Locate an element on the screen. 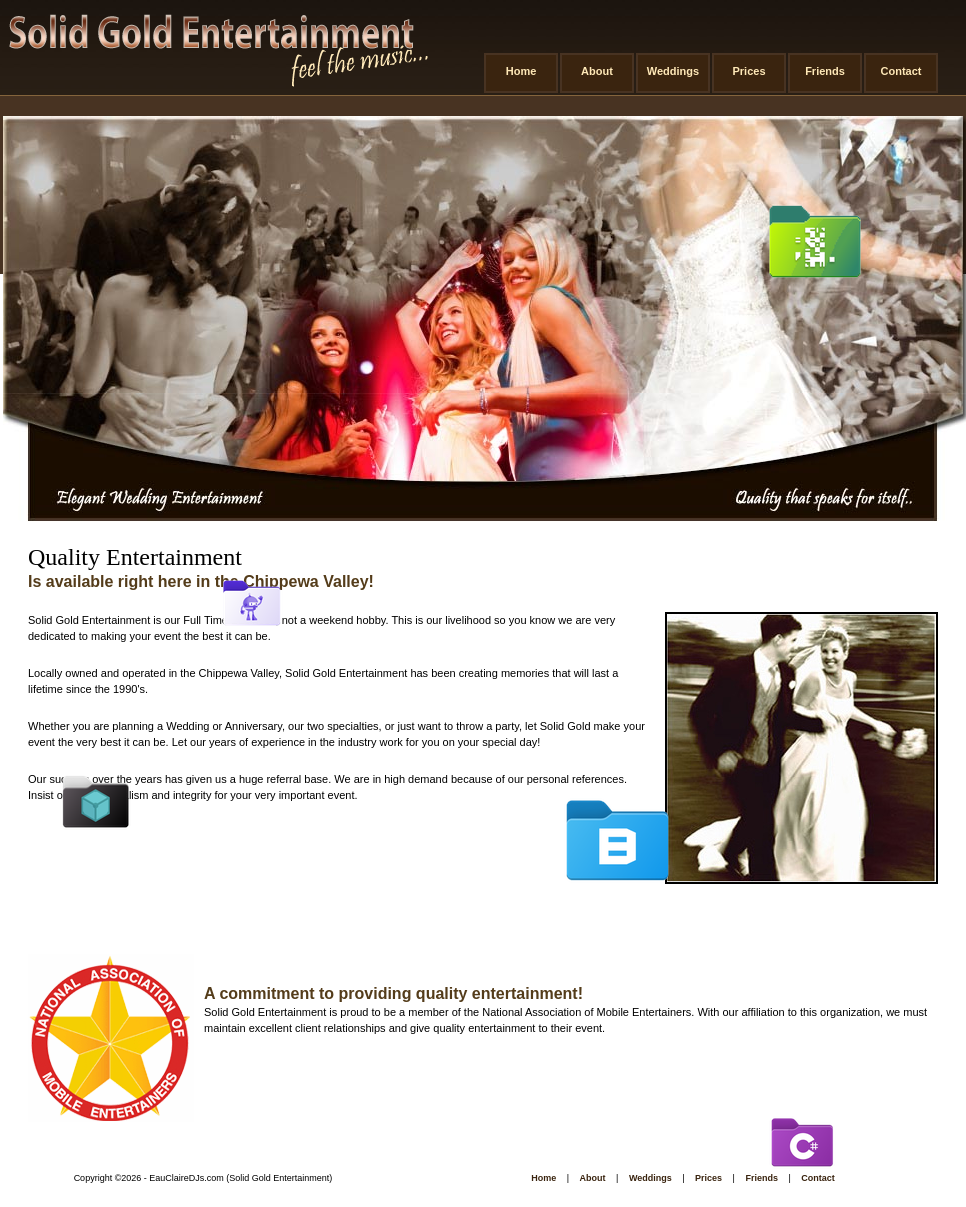 The image size is (966, 1207). open your GameJolt games folder is located at coordinates (815, 244).